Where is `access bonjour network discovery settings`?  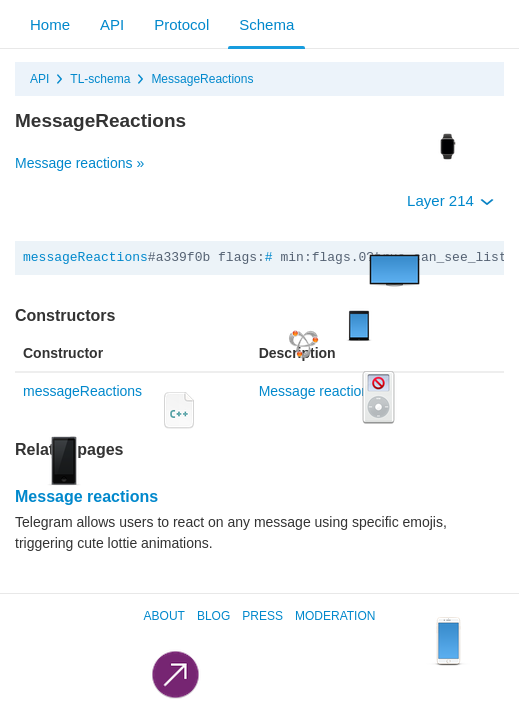
access bonjour network discovery settings is located at coordinates (303, 344).